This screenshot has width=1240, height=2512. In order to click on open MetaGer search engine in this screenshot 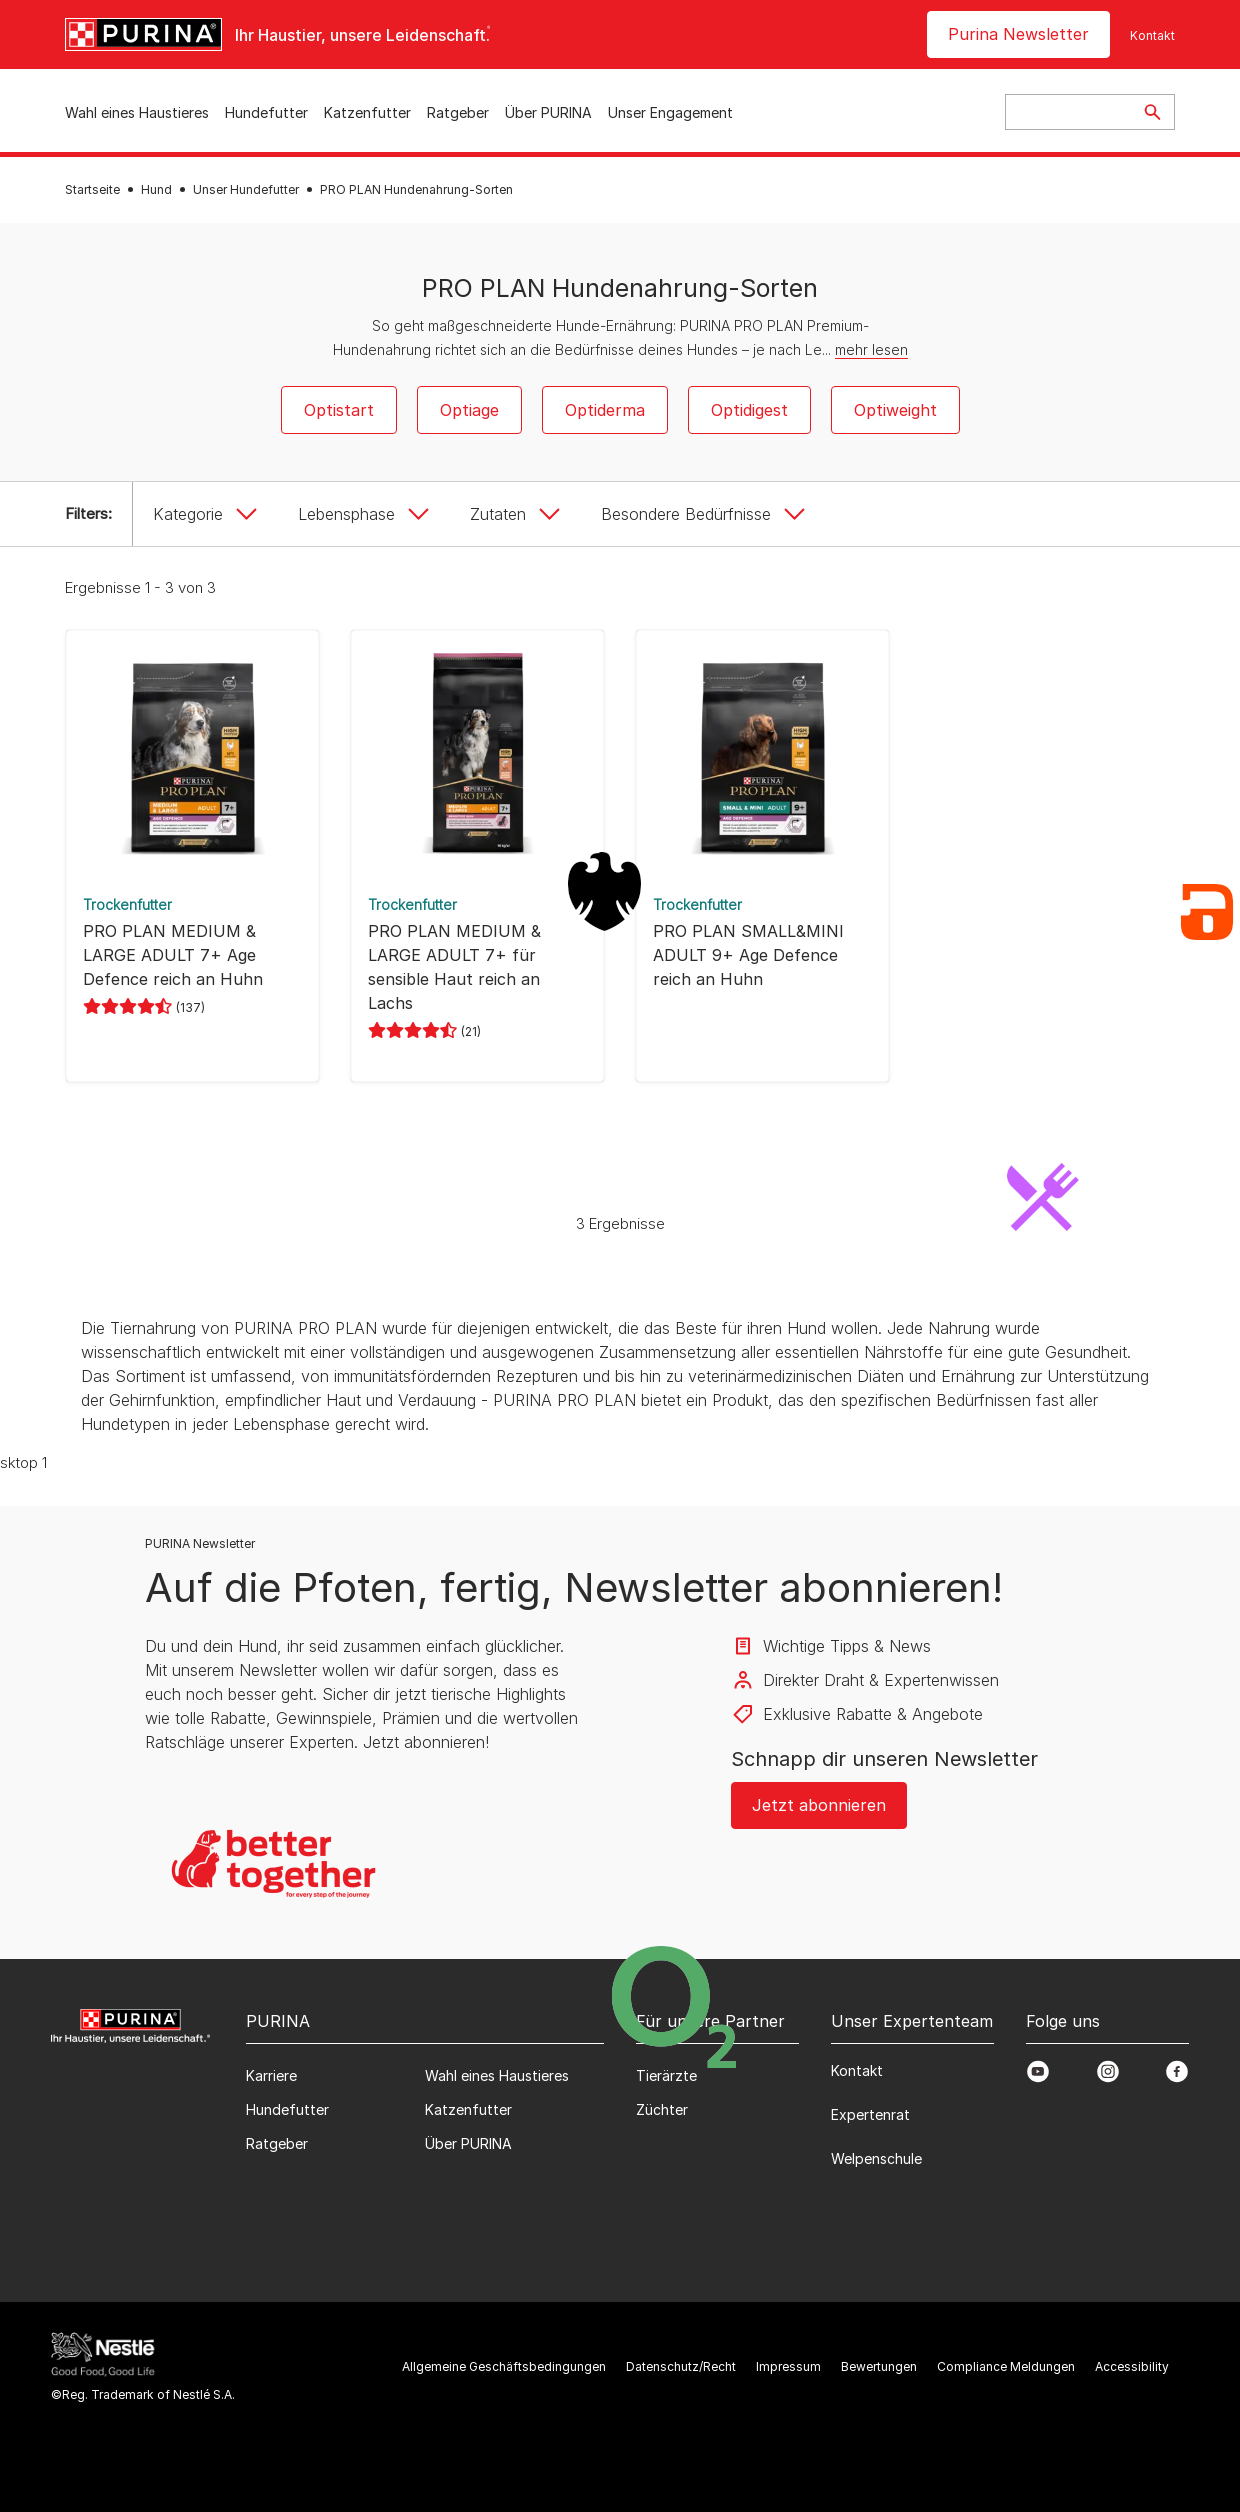, I will do `click(1207, 912)`.